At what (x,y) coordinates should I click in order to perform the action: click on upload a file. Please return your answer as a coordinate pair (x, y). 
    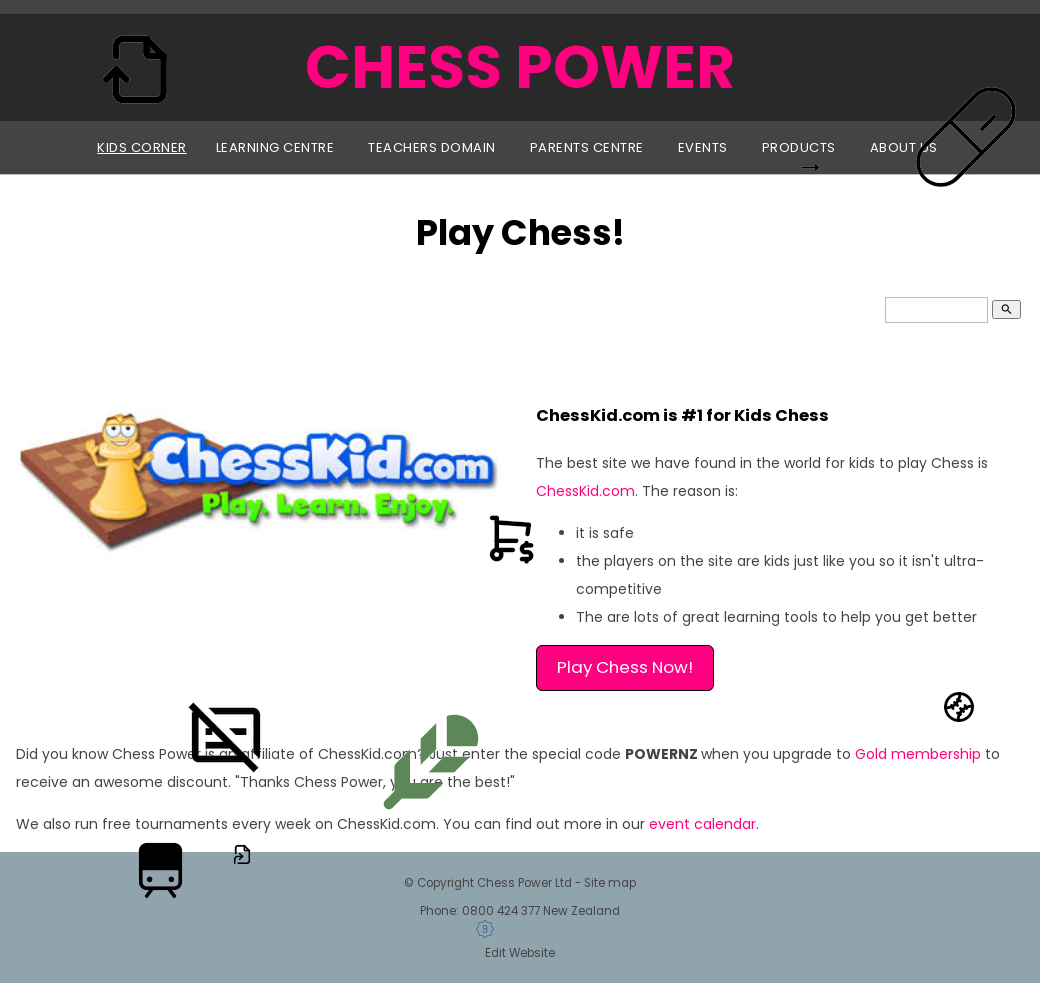
    Looking at the image, I should click on (136, 69).